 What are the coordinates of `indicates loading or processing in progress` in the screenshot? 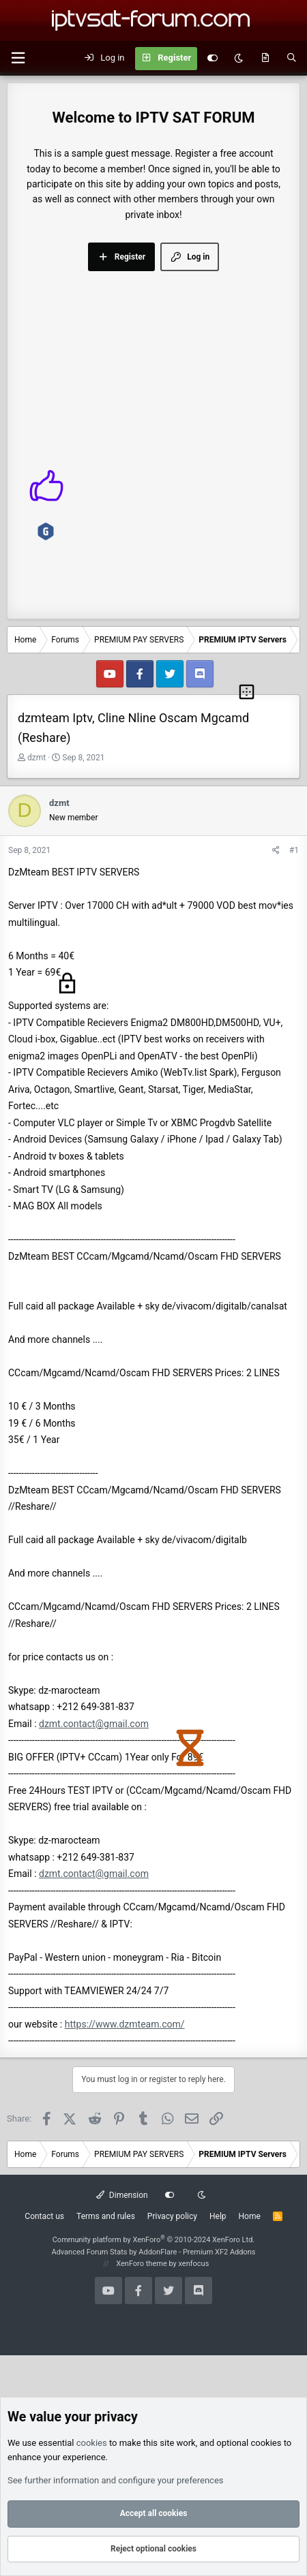 It's located at (190, 1748).